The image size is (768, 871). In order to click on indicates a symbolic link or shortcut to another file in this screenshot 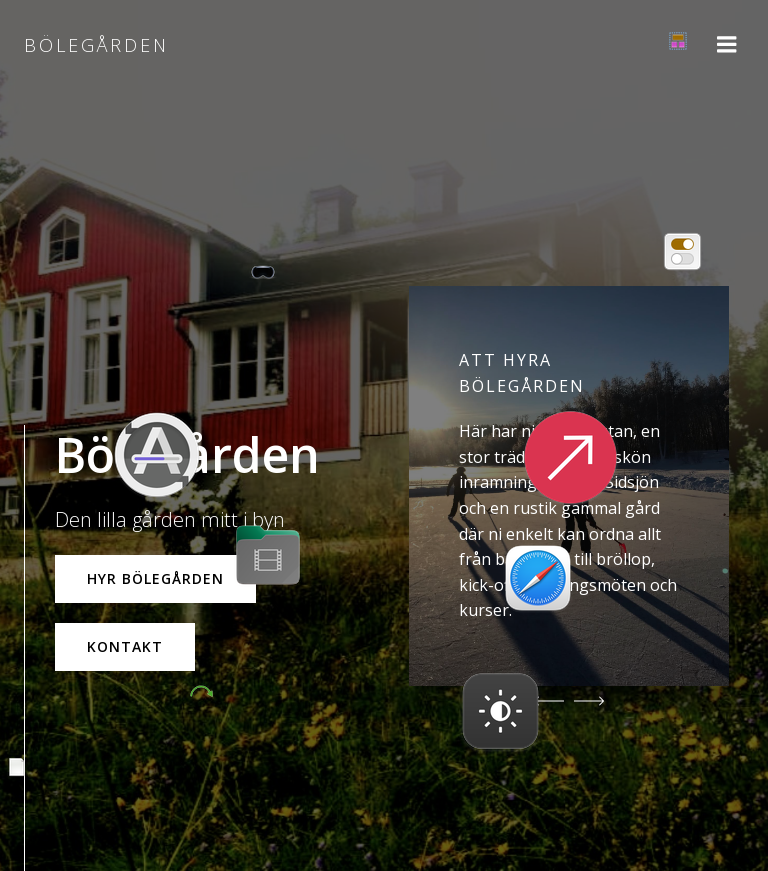, I will do `click(570, 457)`.